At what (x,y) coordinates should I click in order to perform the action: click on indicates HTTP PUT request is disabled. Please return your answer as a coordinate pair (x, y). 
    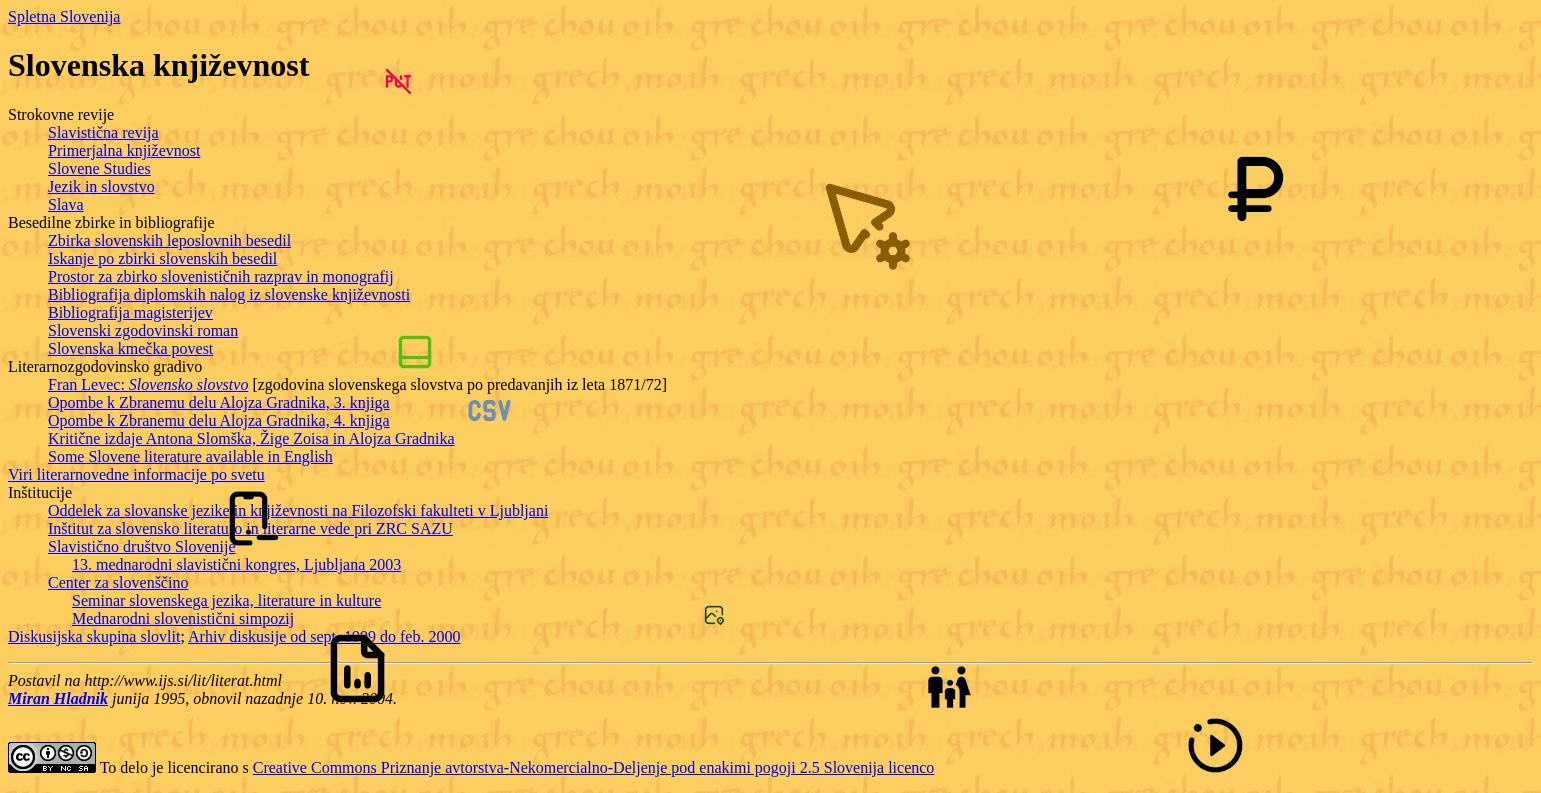
    Looking at the image, I should click on (398, 81).